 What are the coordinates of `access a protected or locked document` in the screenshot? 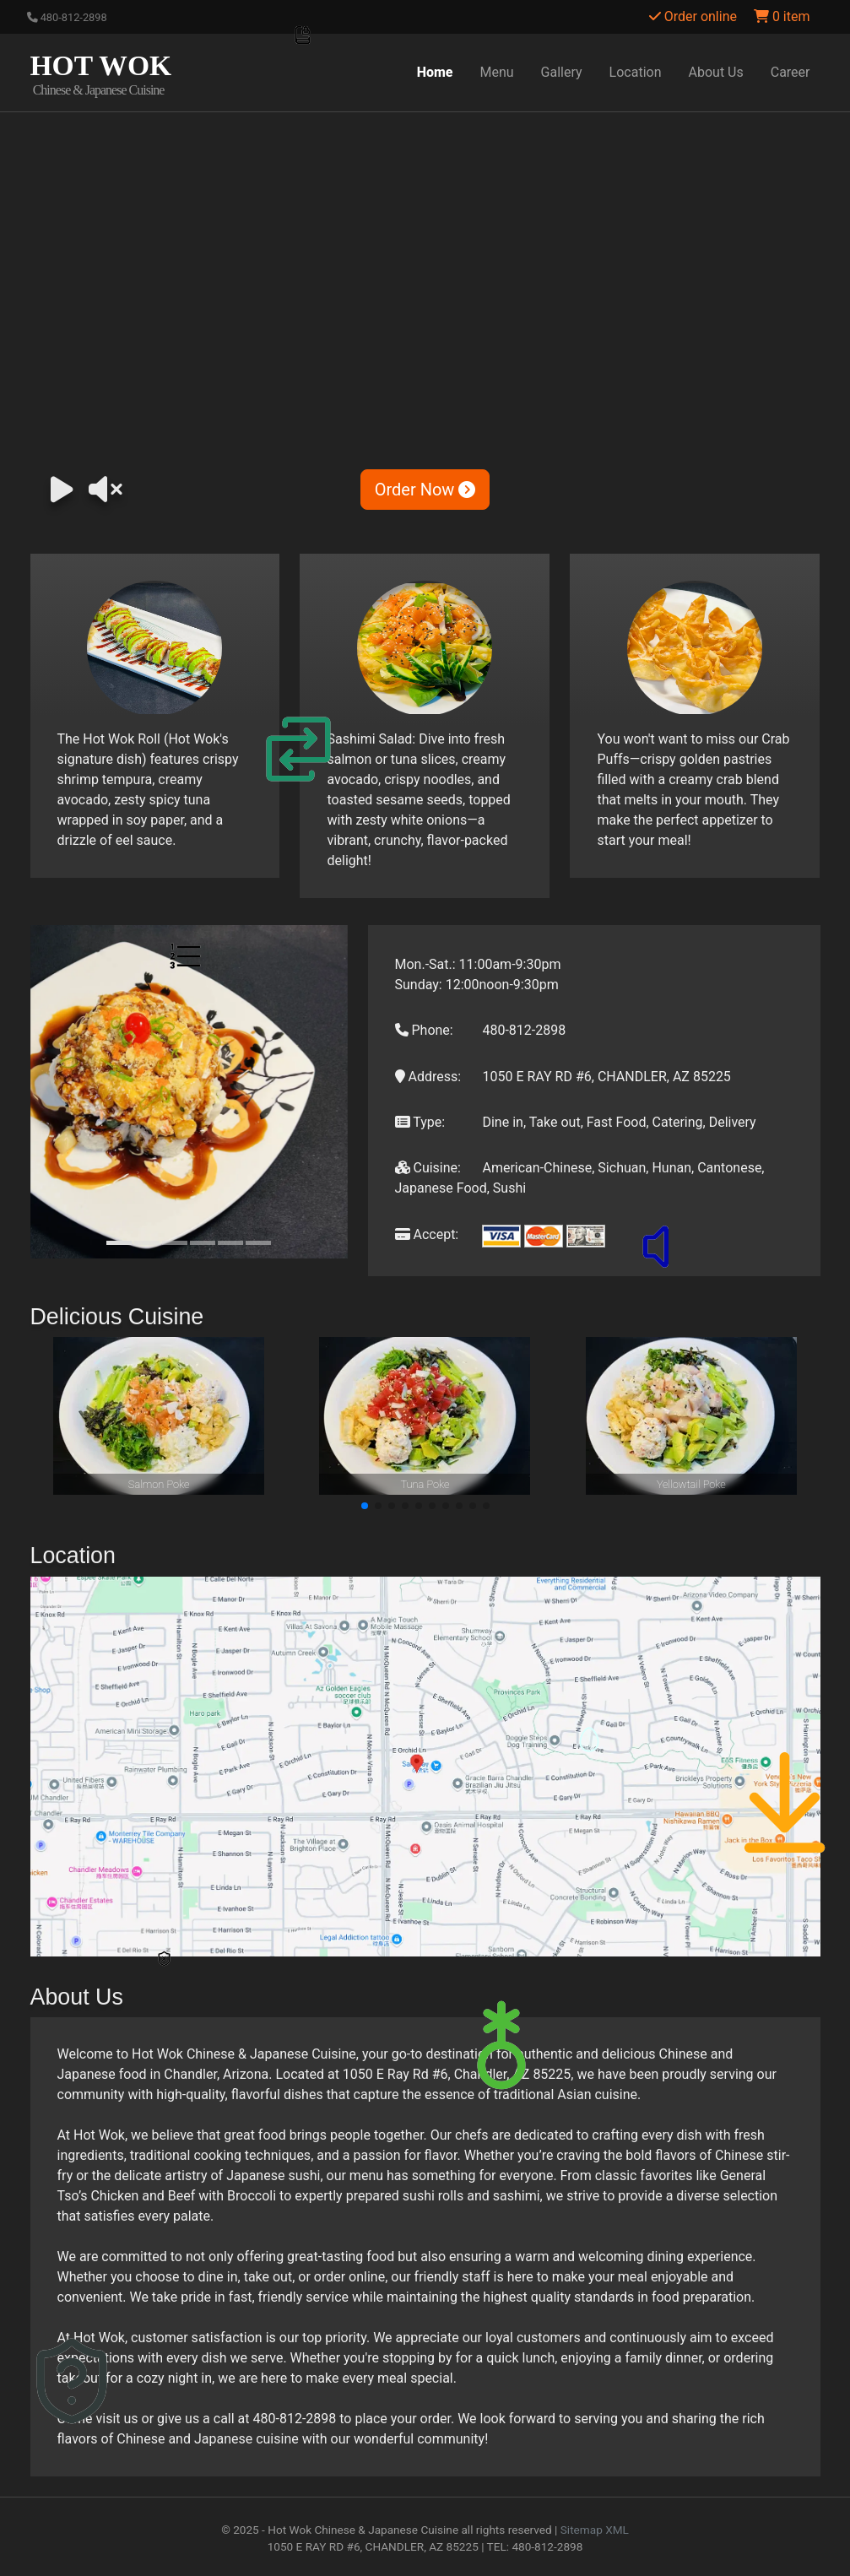 It's located at (302, 35).